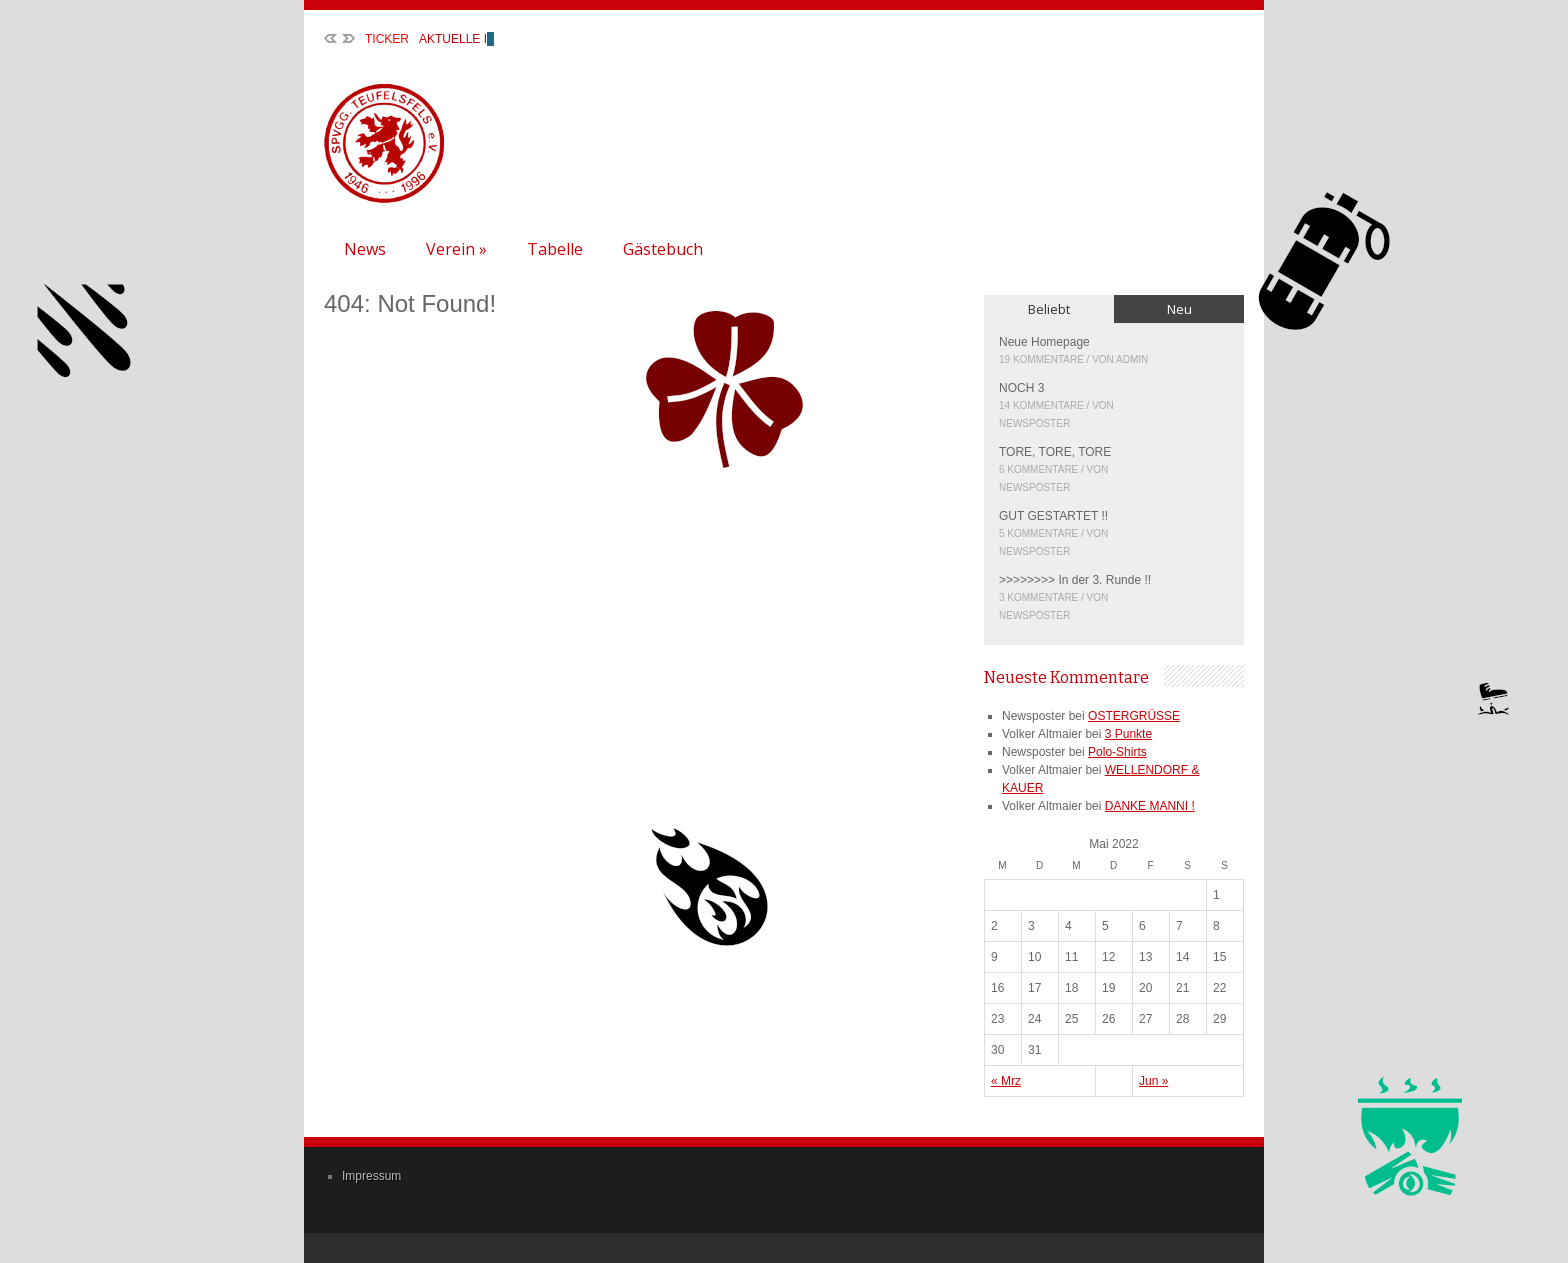 This screenshot has width=1568, height=1263. I want to click on indicates Irish or St. Patrick's Day themed content, so click(724, 389).